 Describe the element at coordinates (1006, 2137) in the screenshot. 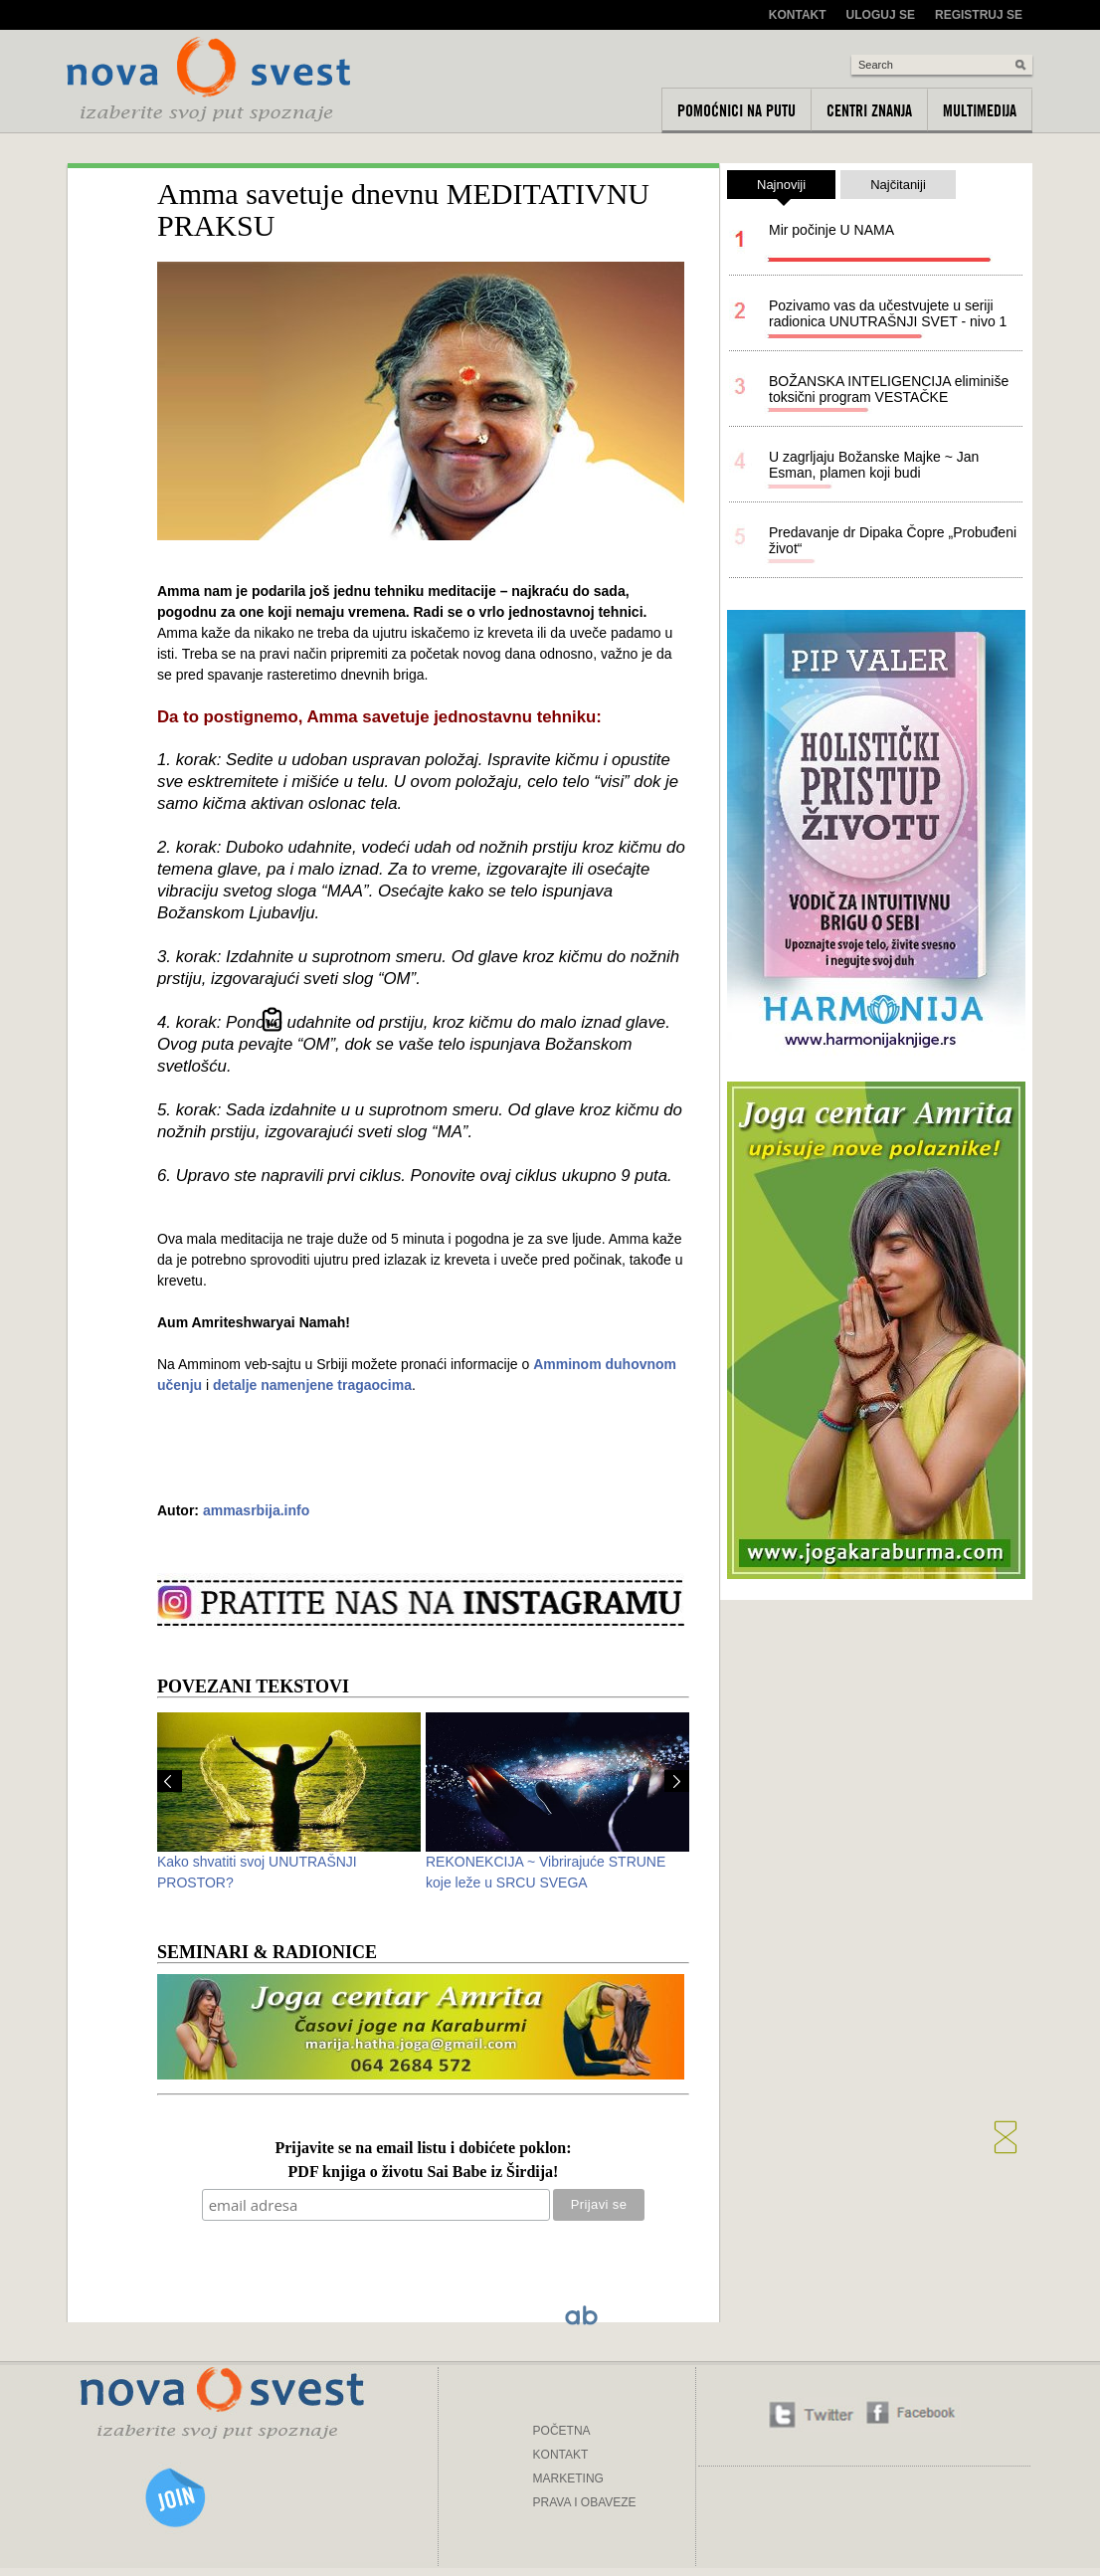

I see `indicates loading or processing in progress` at that location.